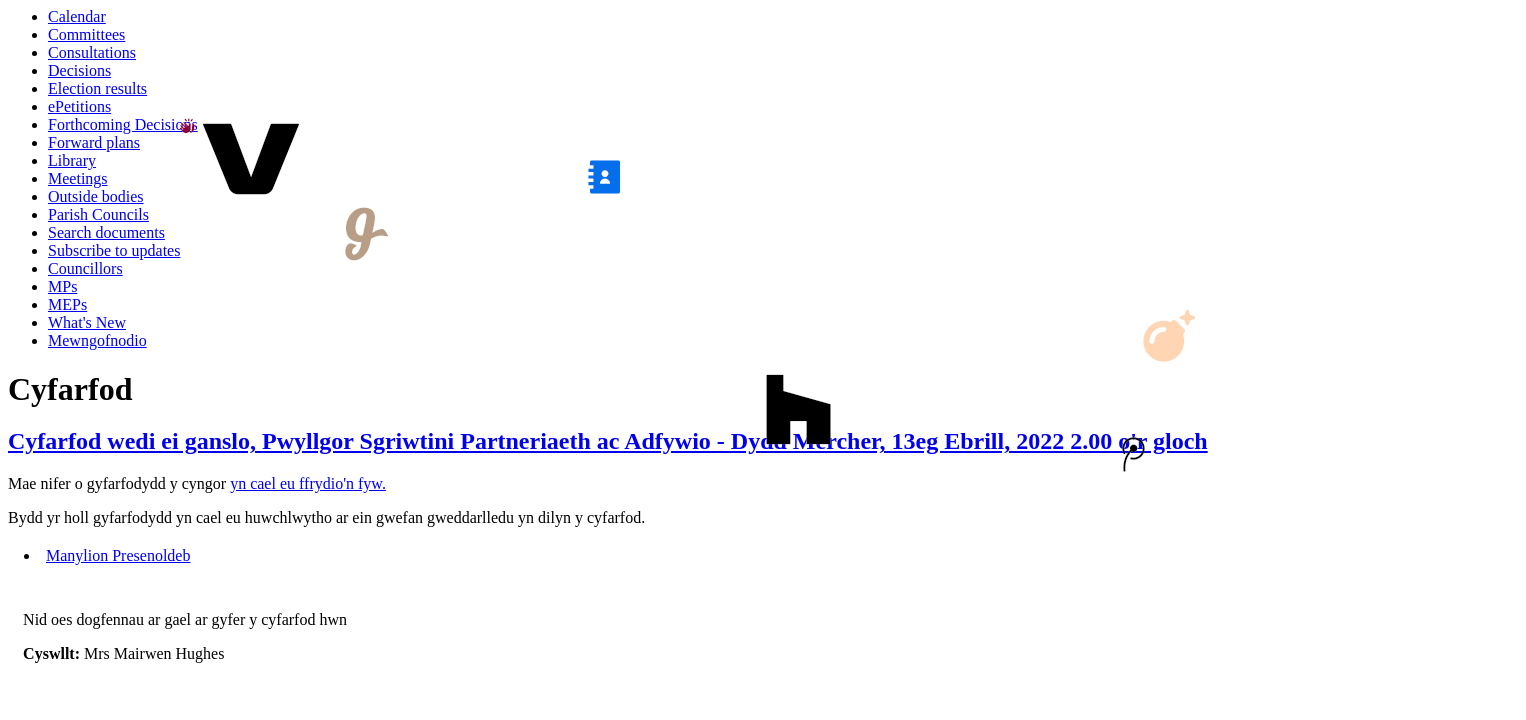 The width and height of the screenshot is (1526, 720). I want to click on indicates a destructive or irreversible action, so click(1168, 336).